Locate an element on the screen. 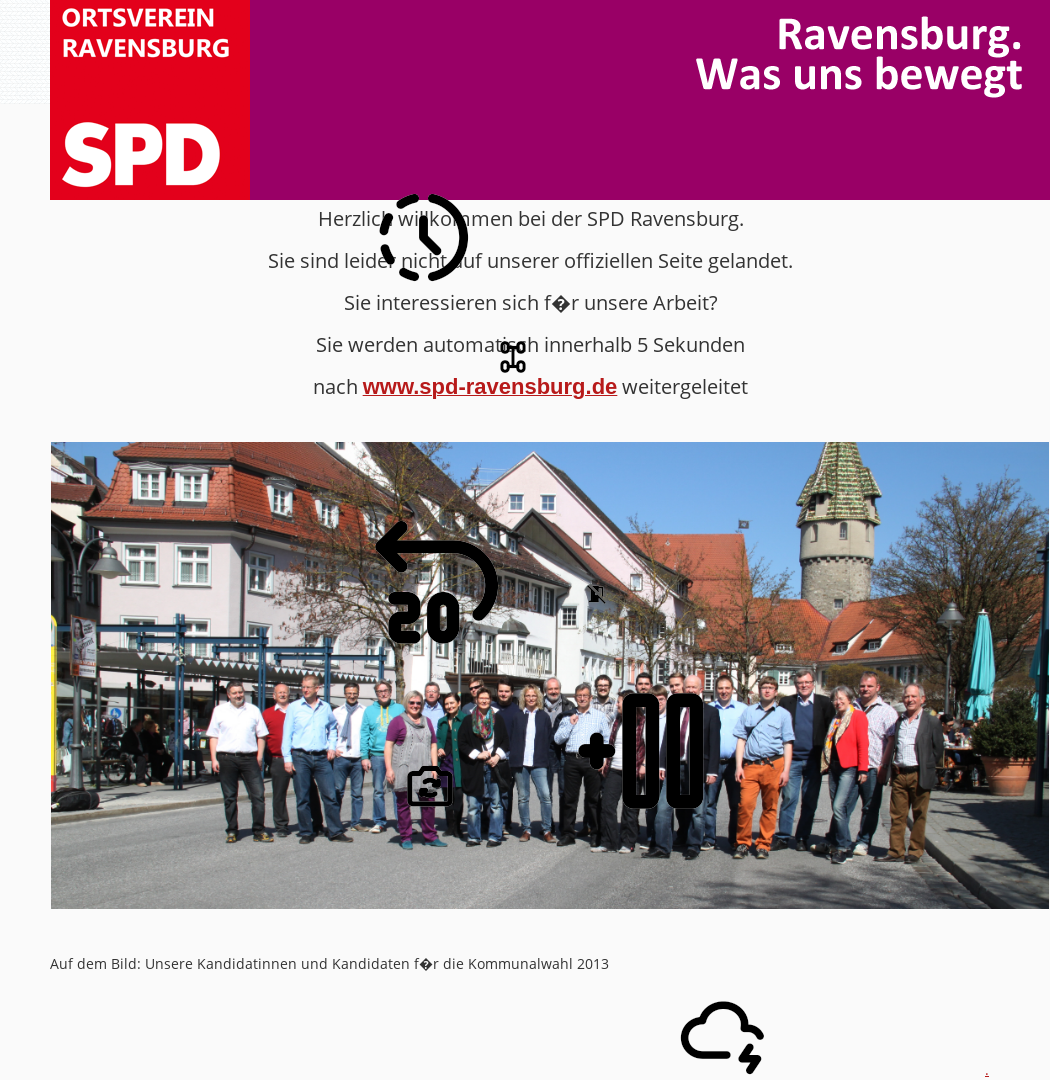 The height and width of the screenshot is (1080, 1050). skip backward 20 seconds is located at coordinates (433, 585).